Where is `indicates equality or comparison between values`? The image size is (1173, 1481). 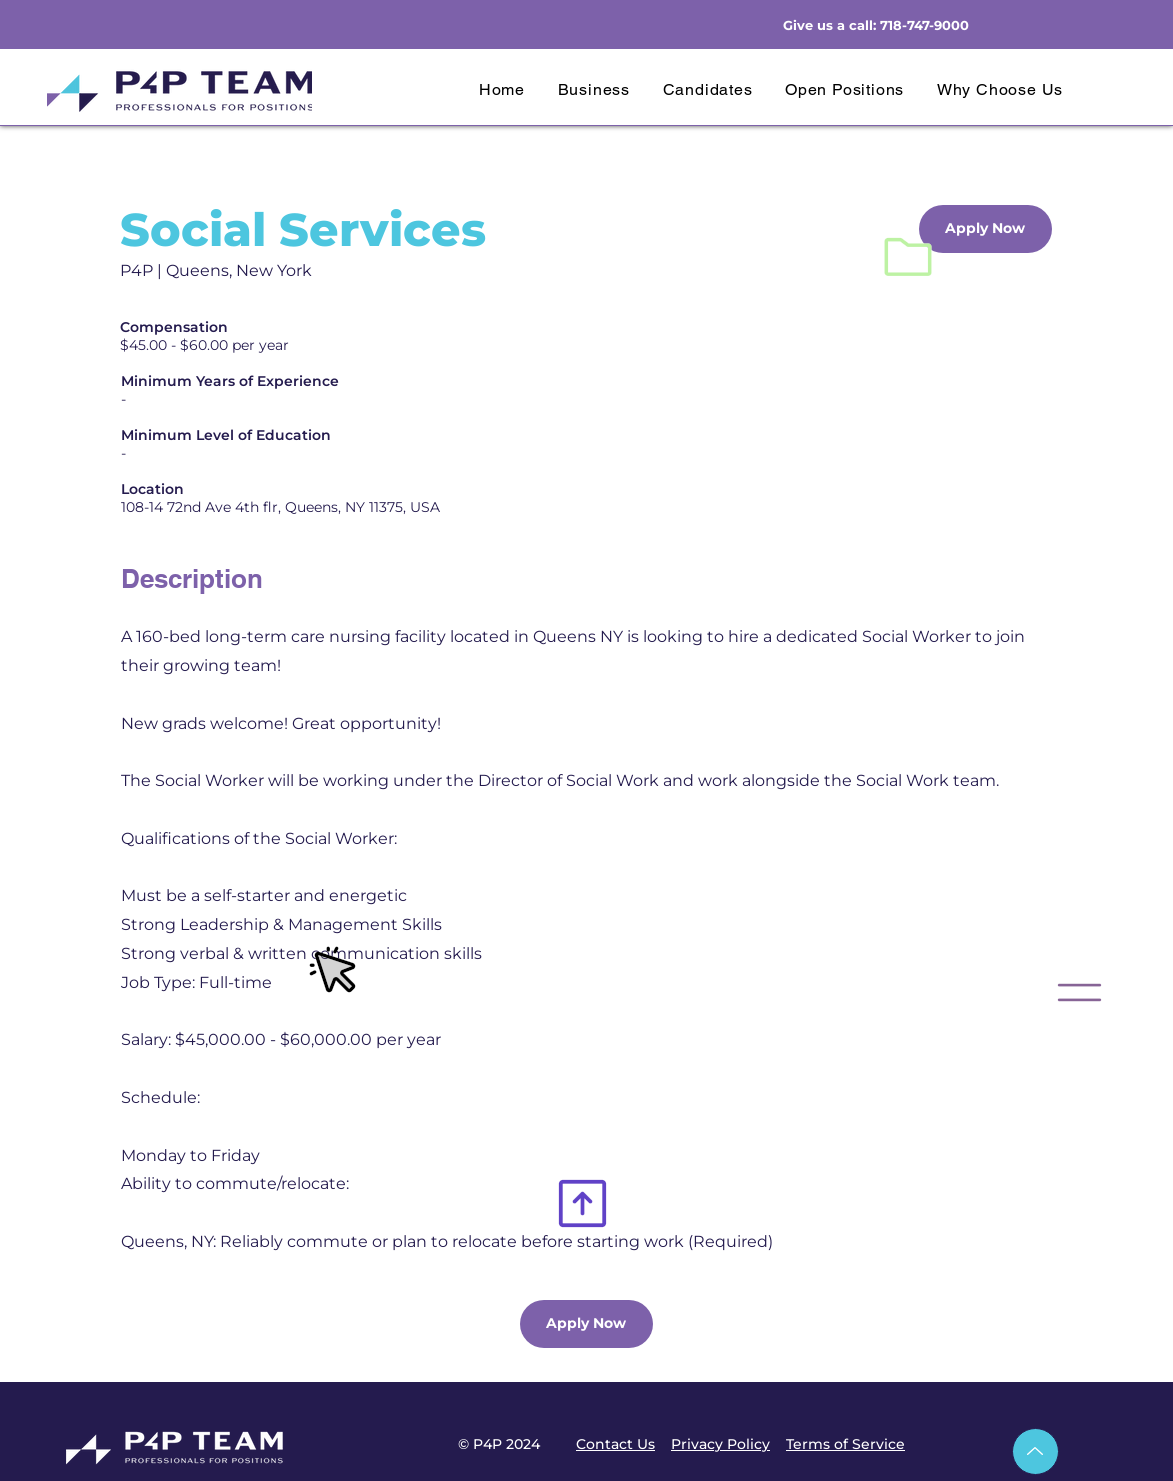
indicates equality or comparison between values is located at coordinates (1079, 992).